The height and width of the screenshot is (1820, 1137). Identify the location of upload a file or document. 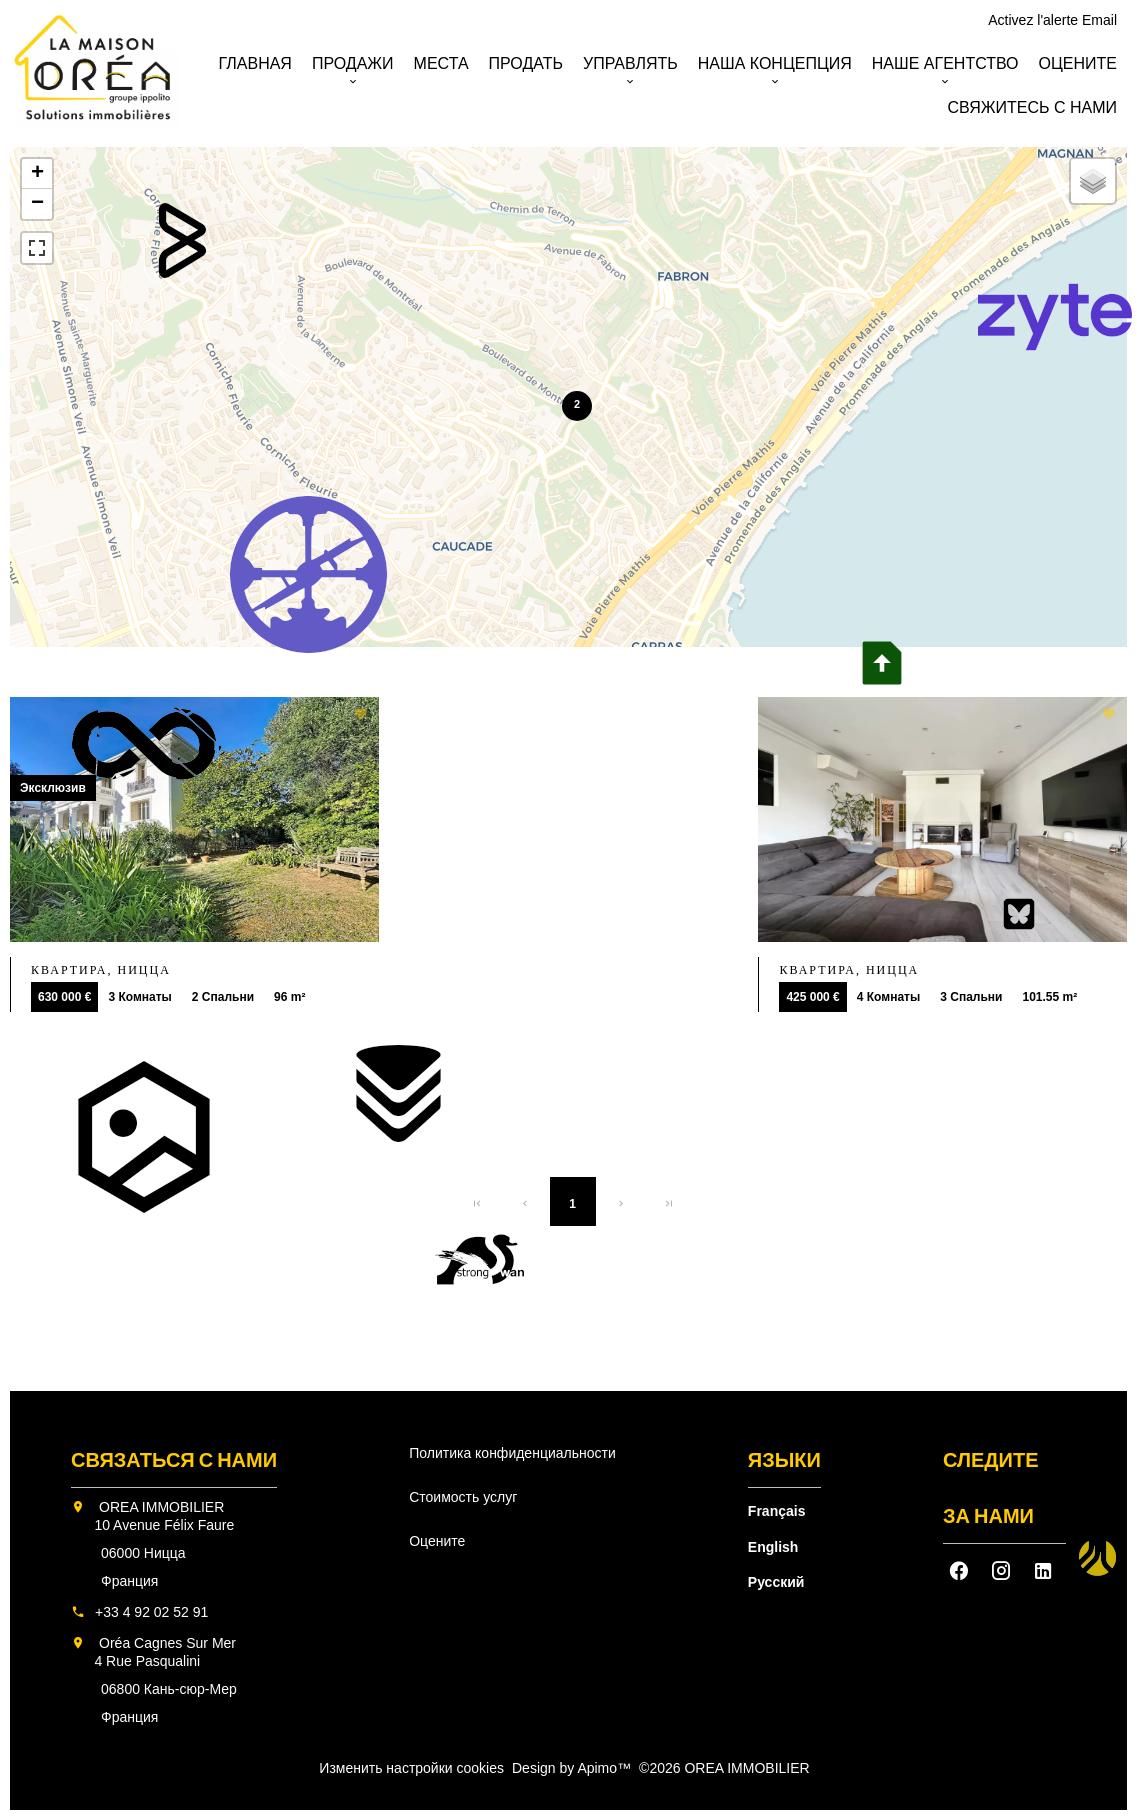
(882, 663).